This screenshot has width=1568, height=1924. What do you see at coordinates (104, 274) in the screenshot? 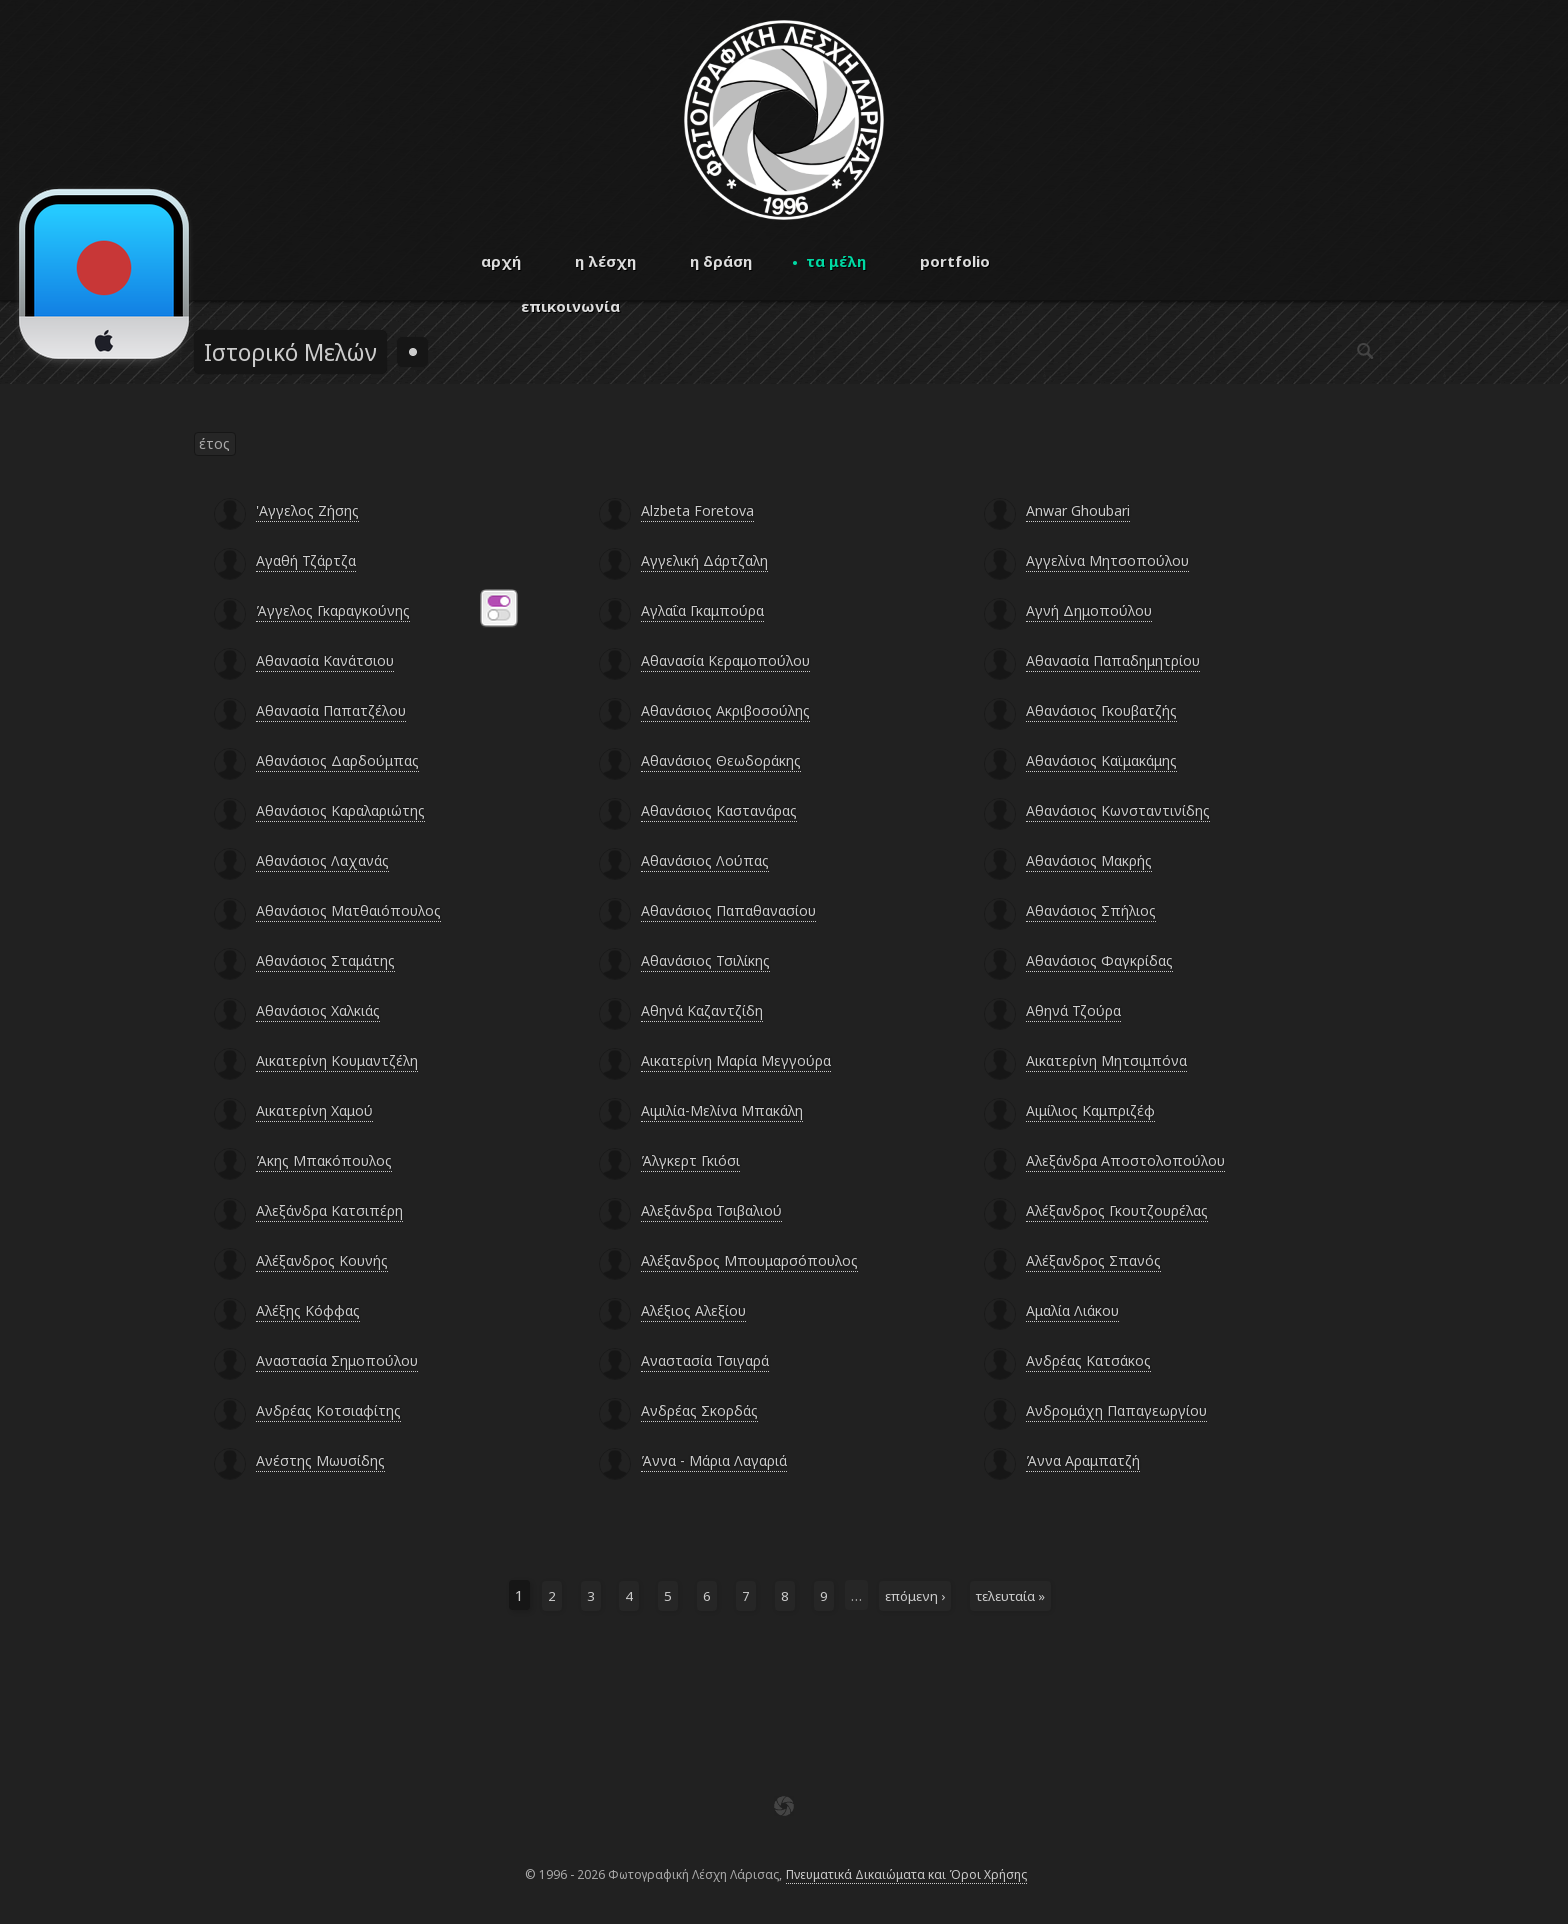
I see `launch xwayland video bridge for screen sharing` at bounding box center [104, 274].